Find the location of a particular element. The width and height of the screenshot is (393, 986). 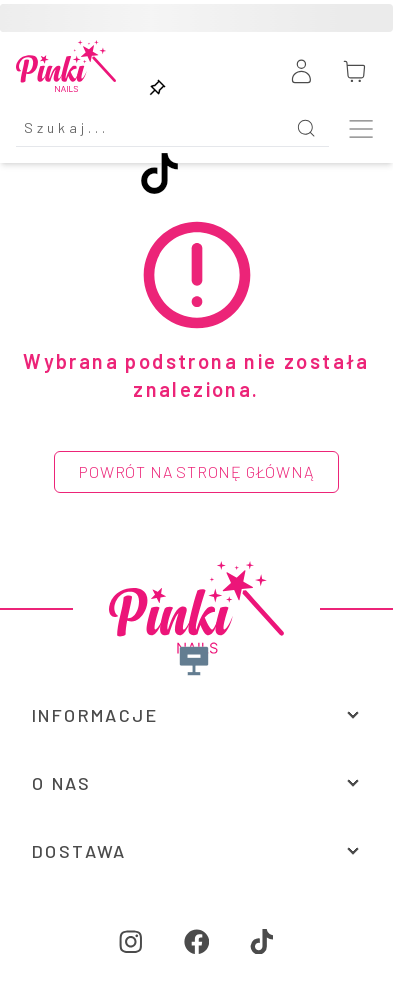

open the TikTok app is located at coordinates (159, 173).